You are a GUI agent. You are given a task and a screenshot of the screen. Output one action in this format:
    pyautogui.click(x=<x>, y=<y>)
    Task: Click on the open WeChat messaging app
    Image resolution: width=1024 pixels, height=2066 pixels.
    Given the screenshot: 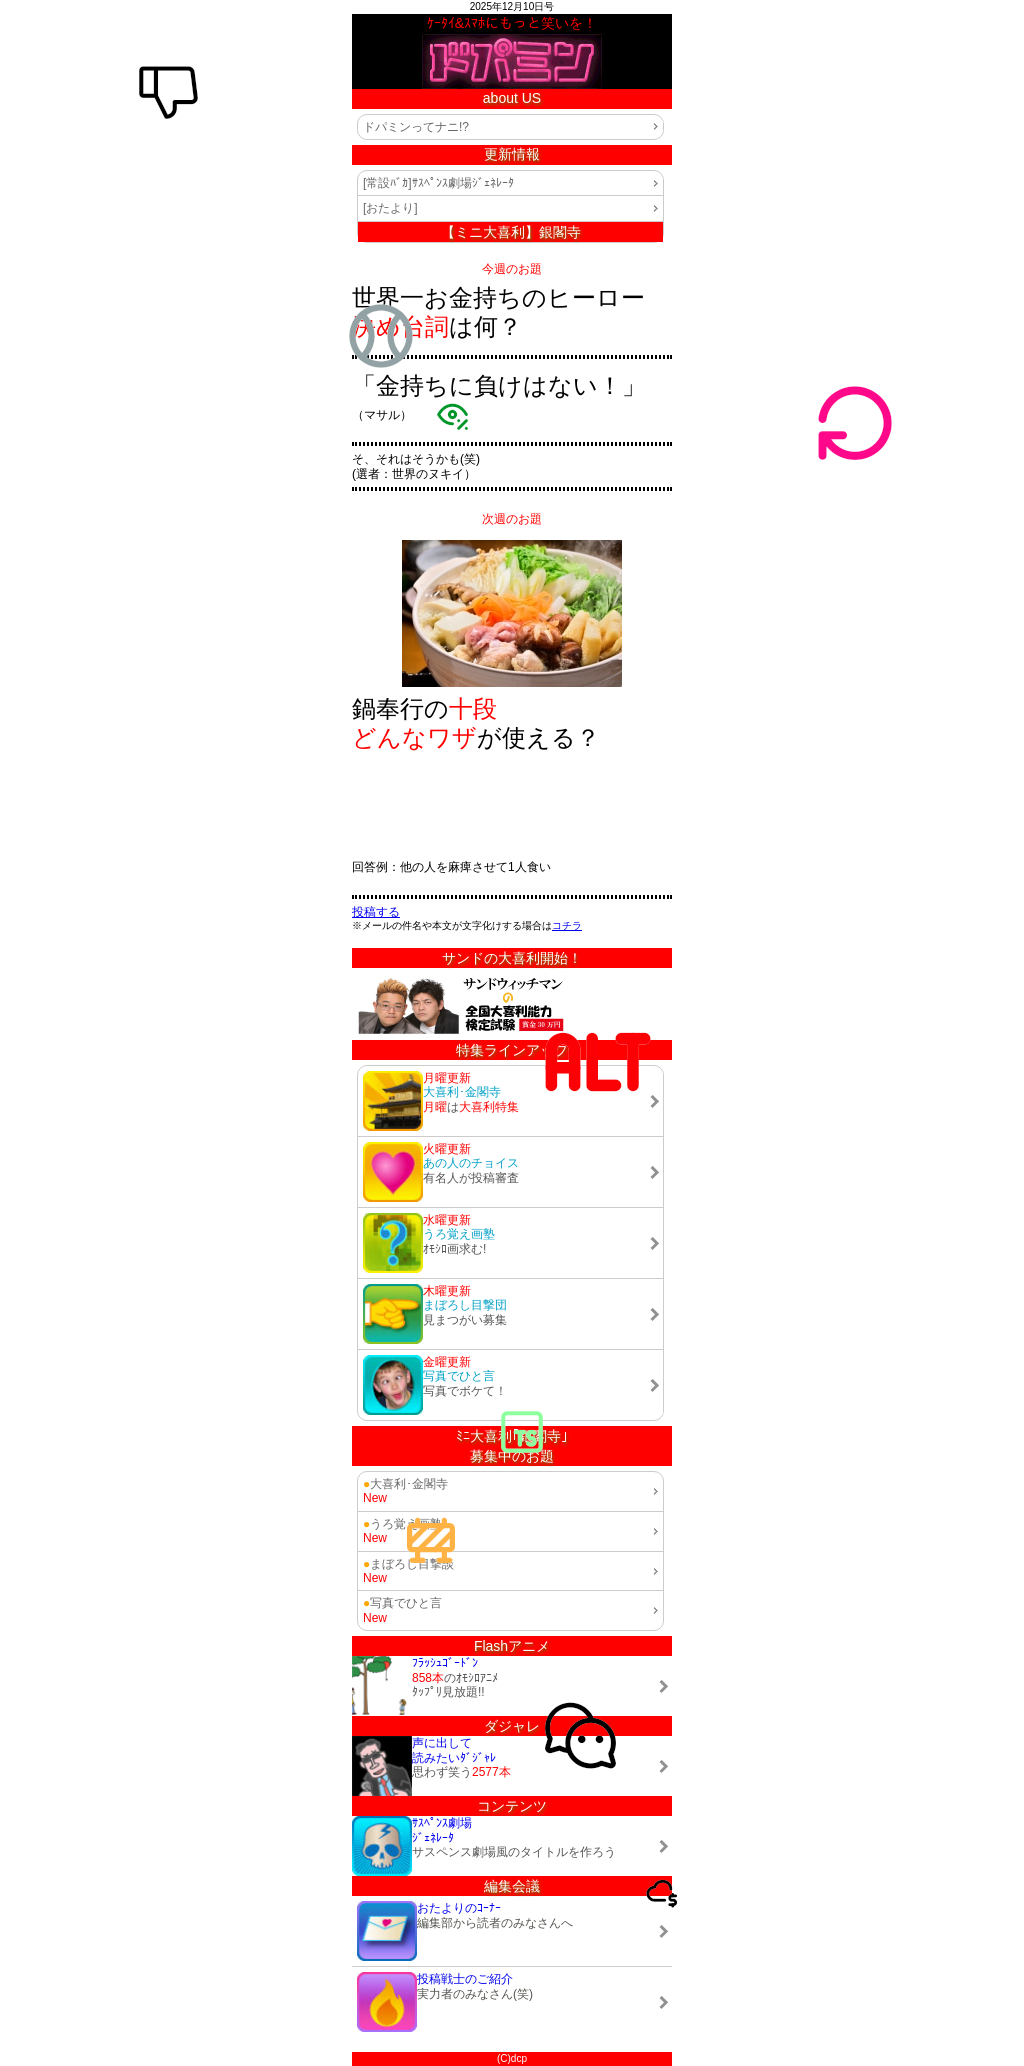 What is the action you would take?
    pyautogui.click(x=580, y=1735)
    